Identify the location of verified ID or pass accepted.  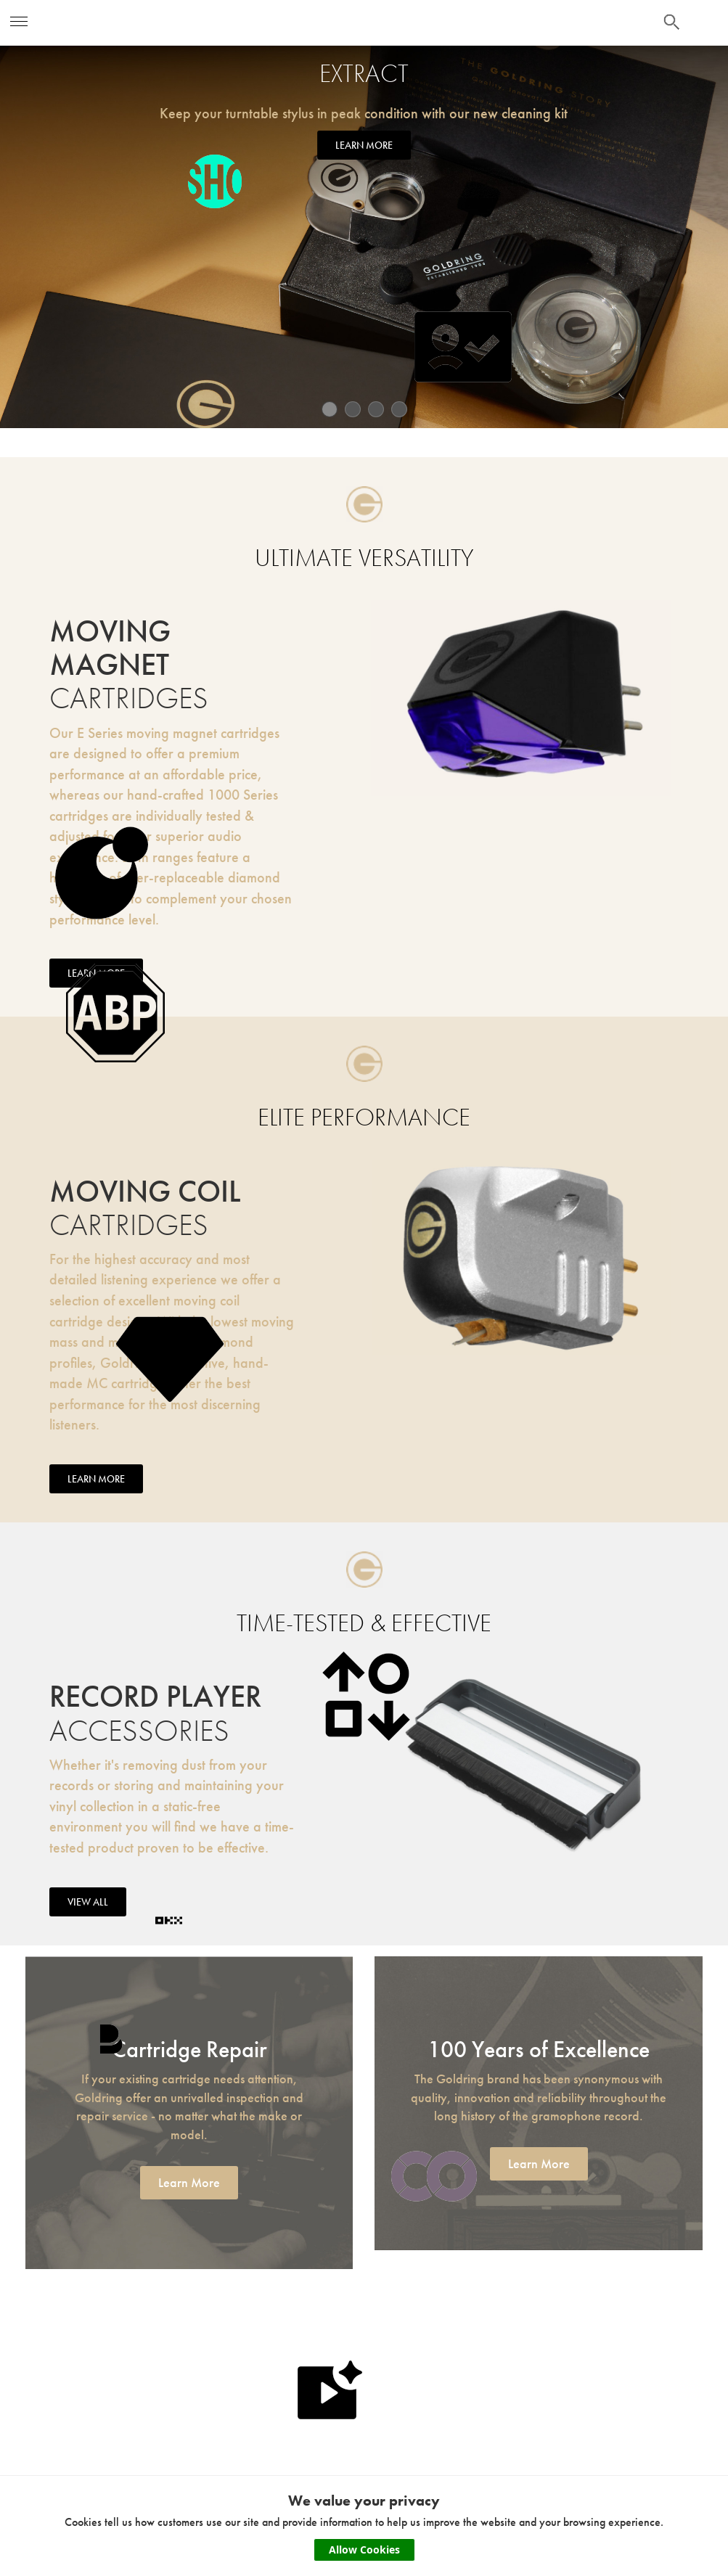
(463, 347).